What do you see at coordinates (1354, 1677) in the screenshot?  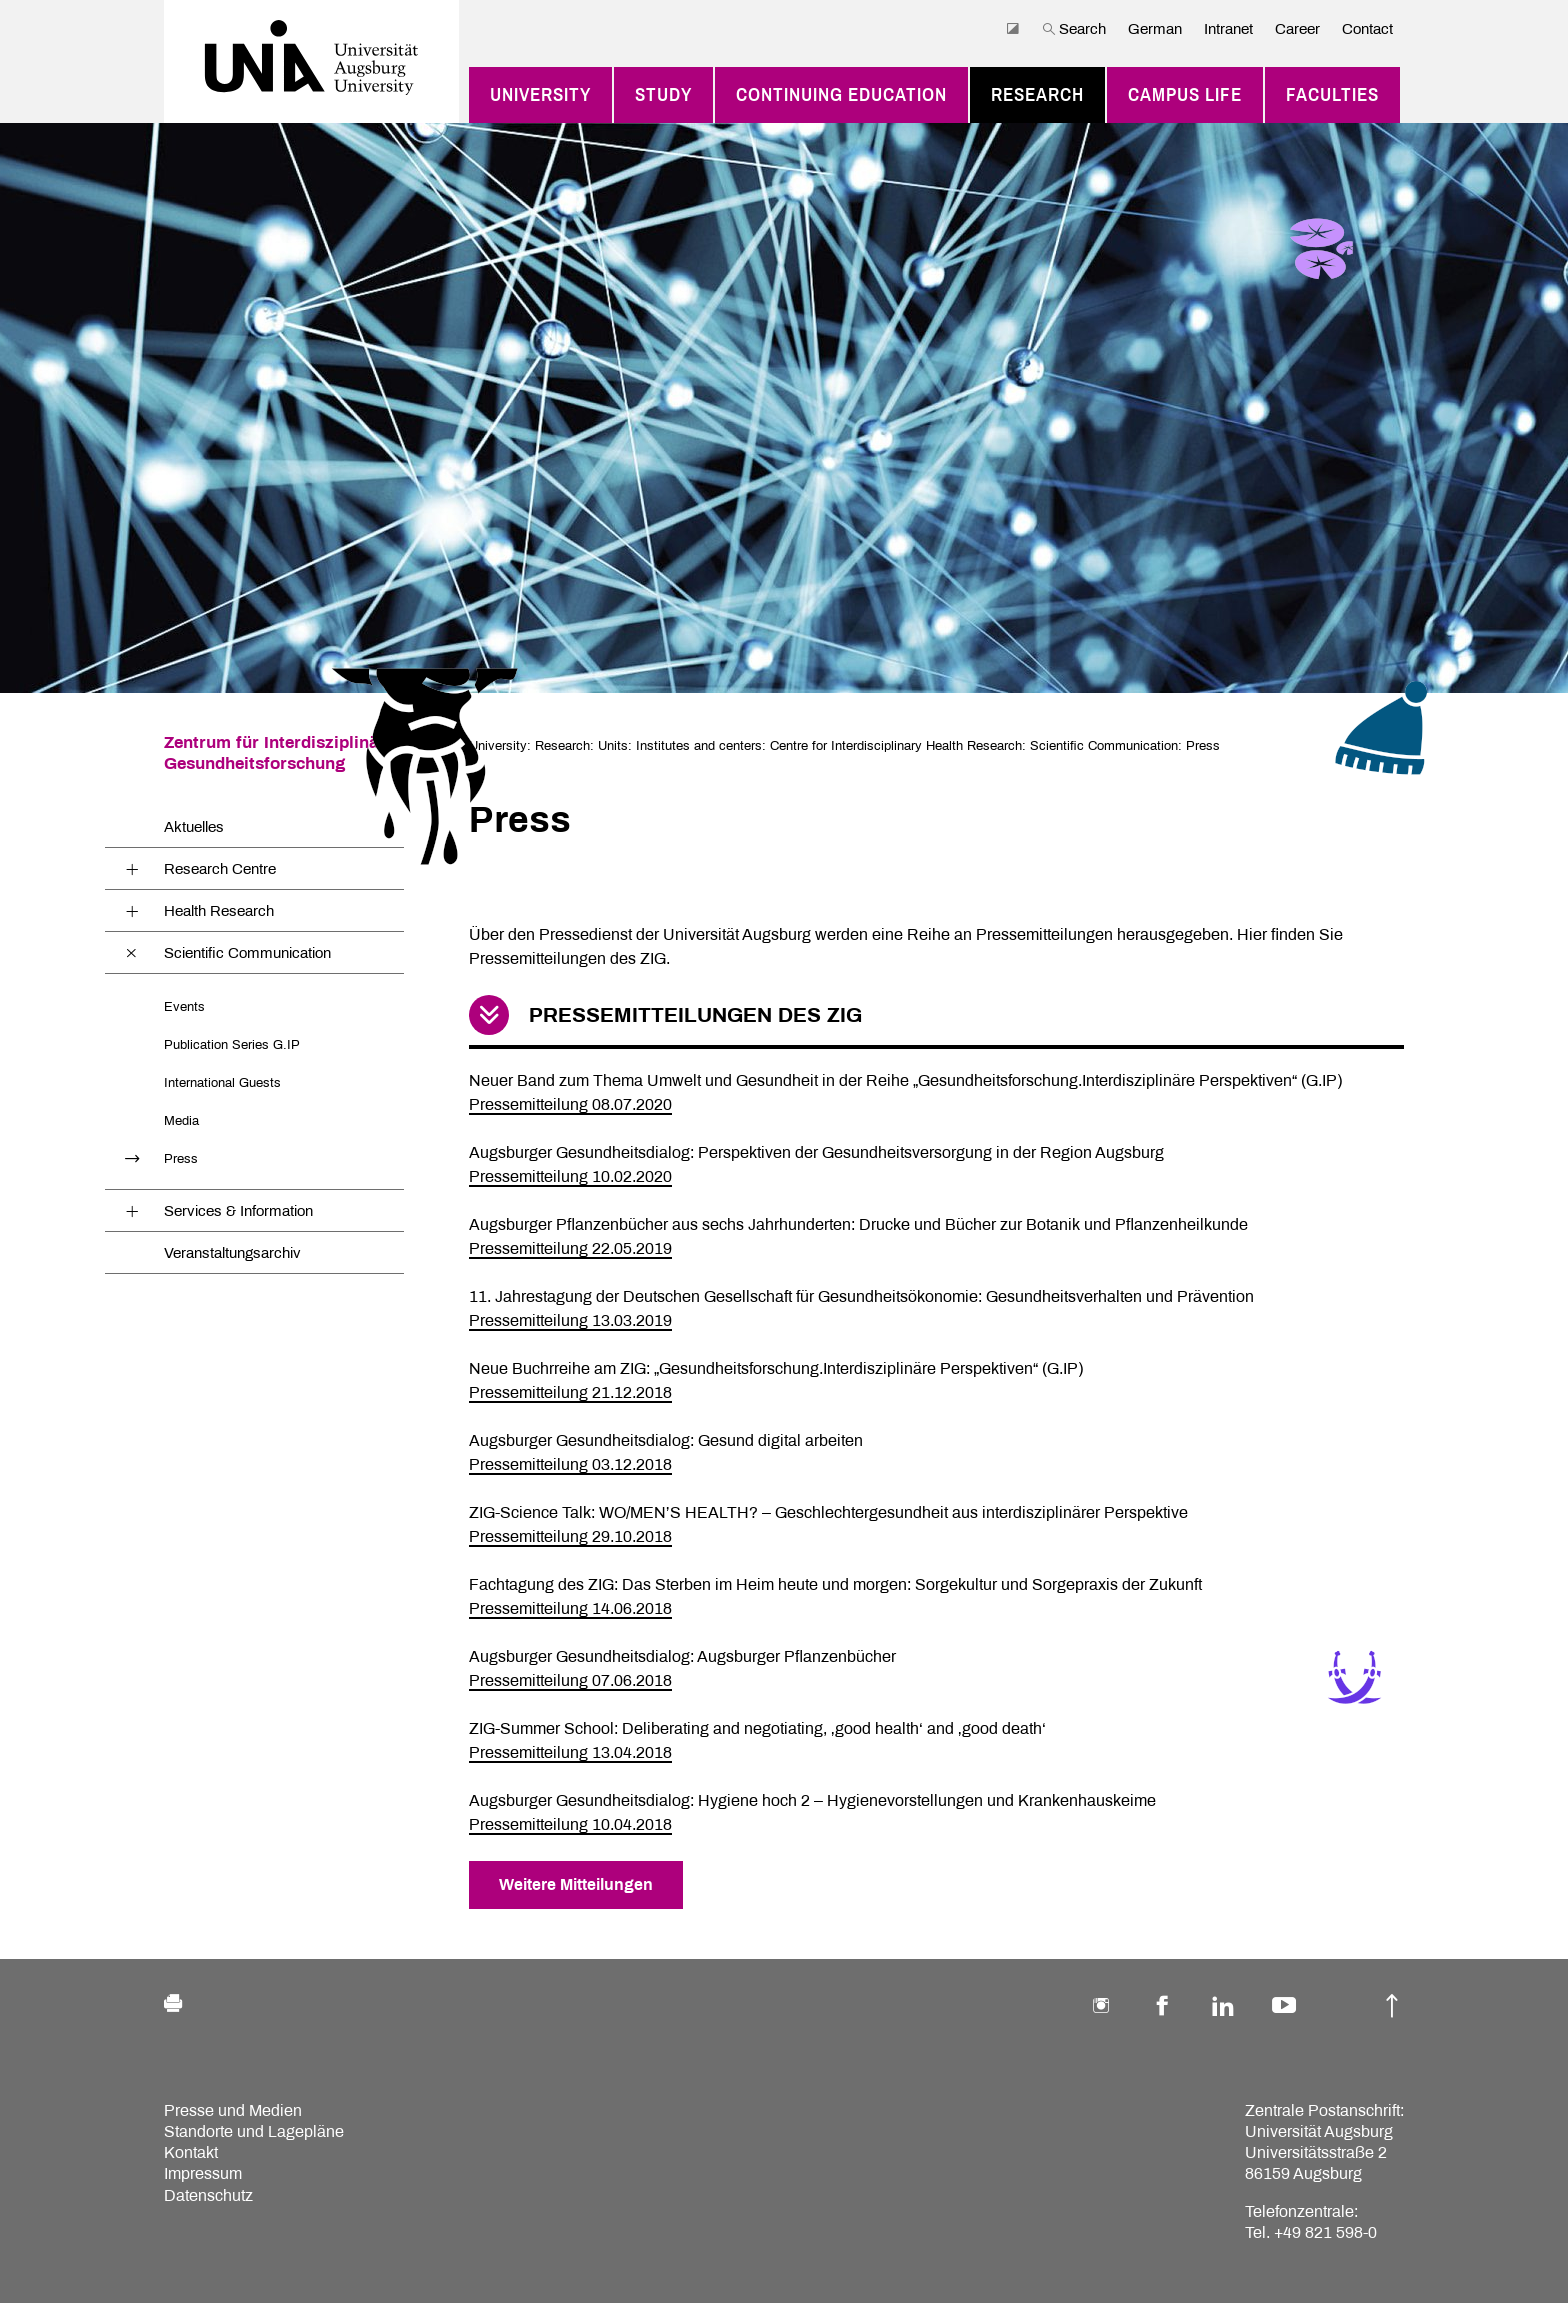 I see `activate whirlwind or spinning attack ability` at bounding box center [1354, 1677].